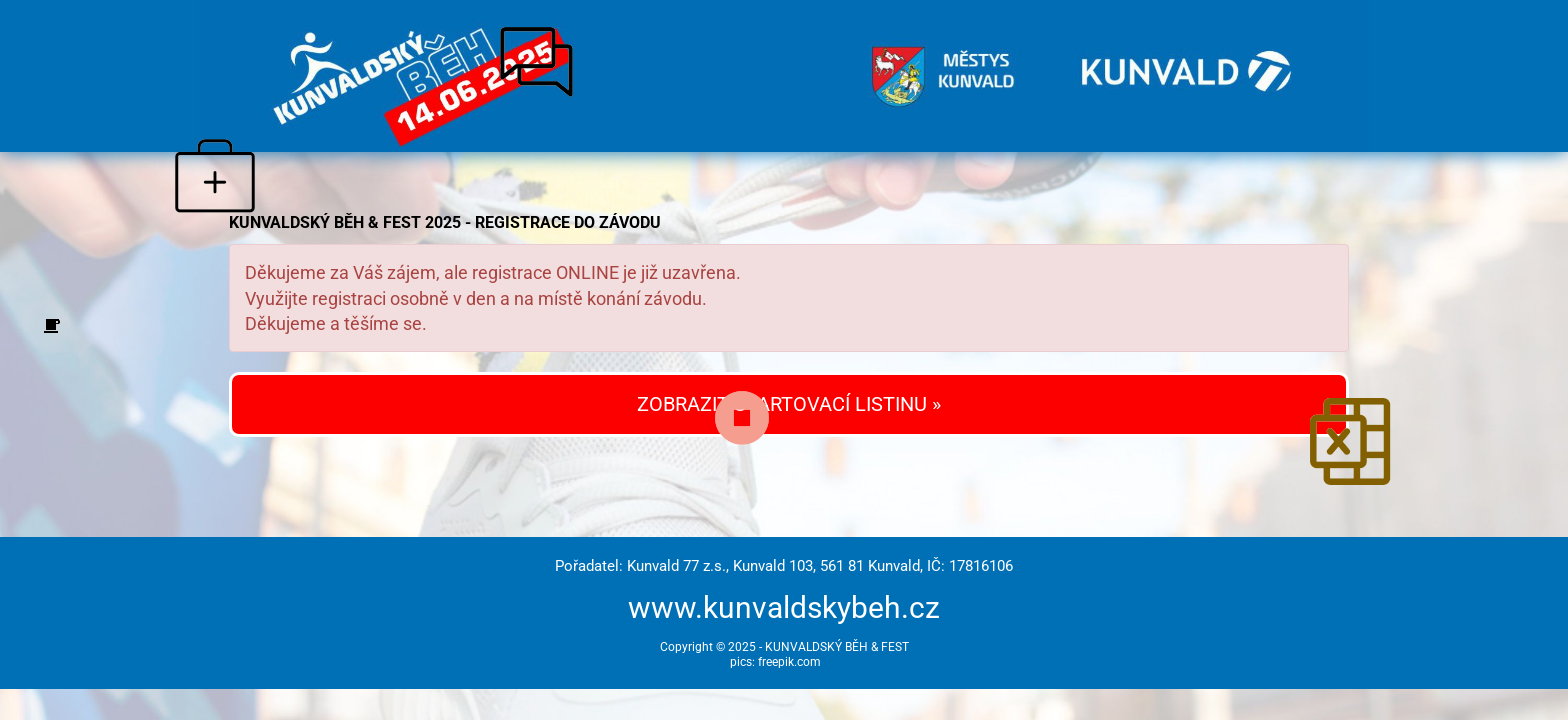 Image resolution: width=1568 pixels, height=720 pixels. I want to click on access first aid or medical resources, so click(215, 179).